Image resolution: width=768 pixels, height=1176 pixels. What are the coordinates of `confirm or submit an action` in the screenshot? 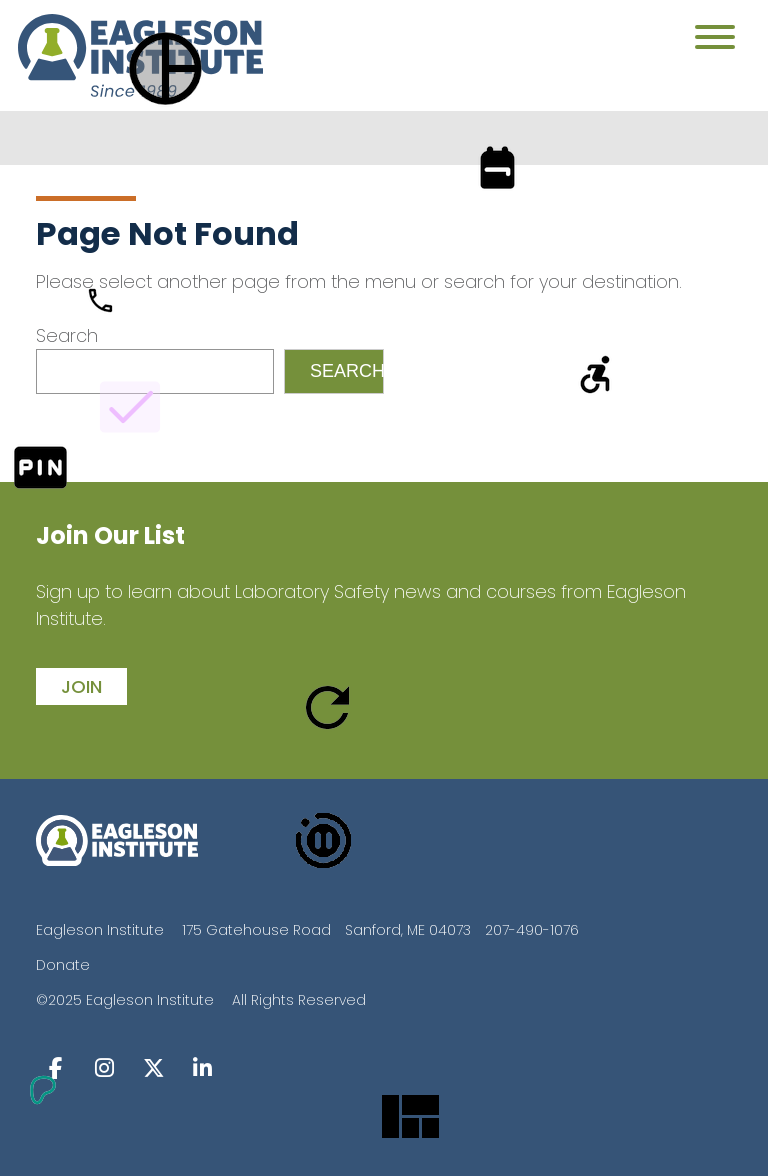 It's located at (130, 407).